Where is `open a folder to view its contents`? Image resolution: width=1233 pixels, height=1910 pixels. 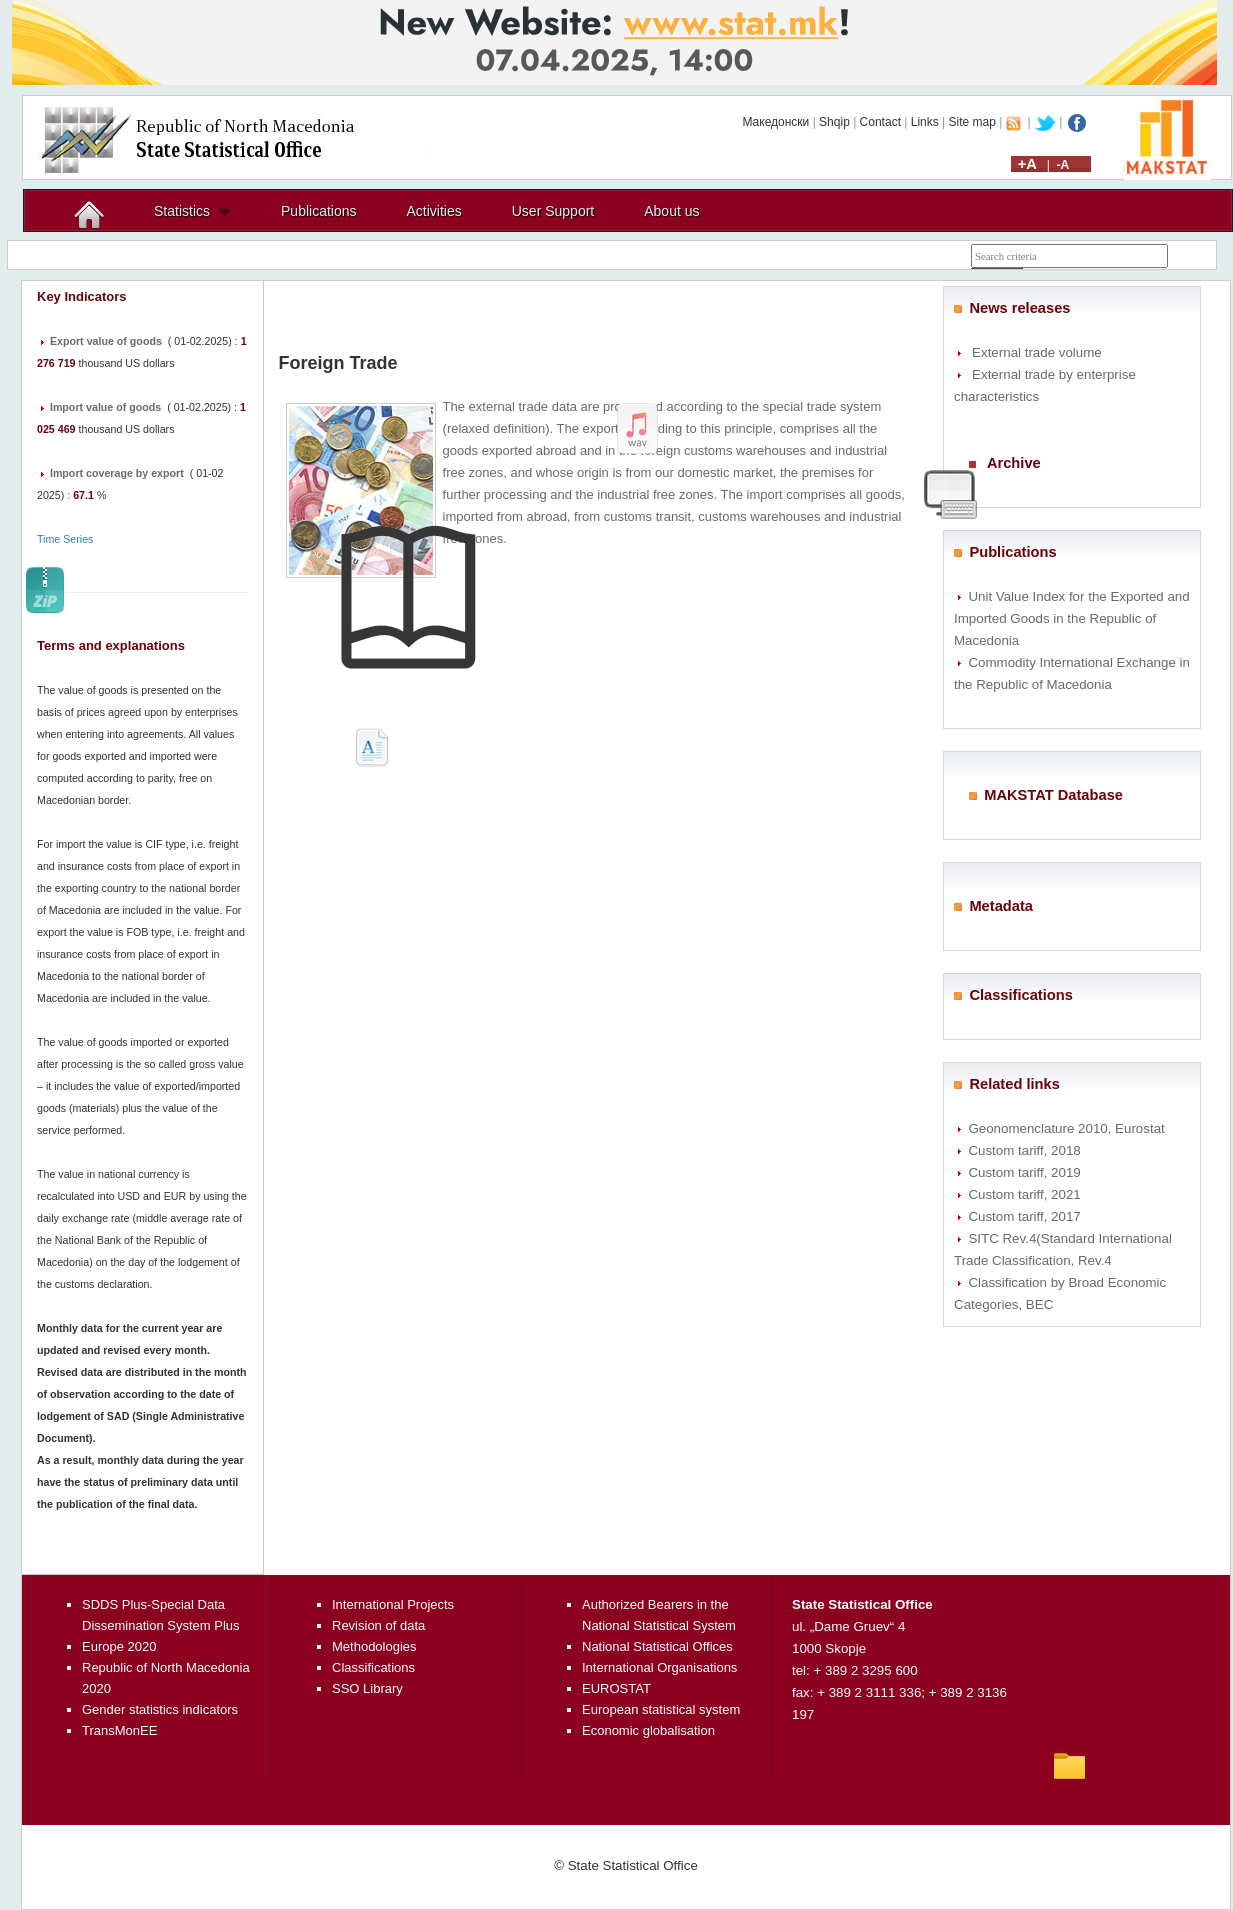
open a folder to view its contents is located at coordinates (1069, 1766).